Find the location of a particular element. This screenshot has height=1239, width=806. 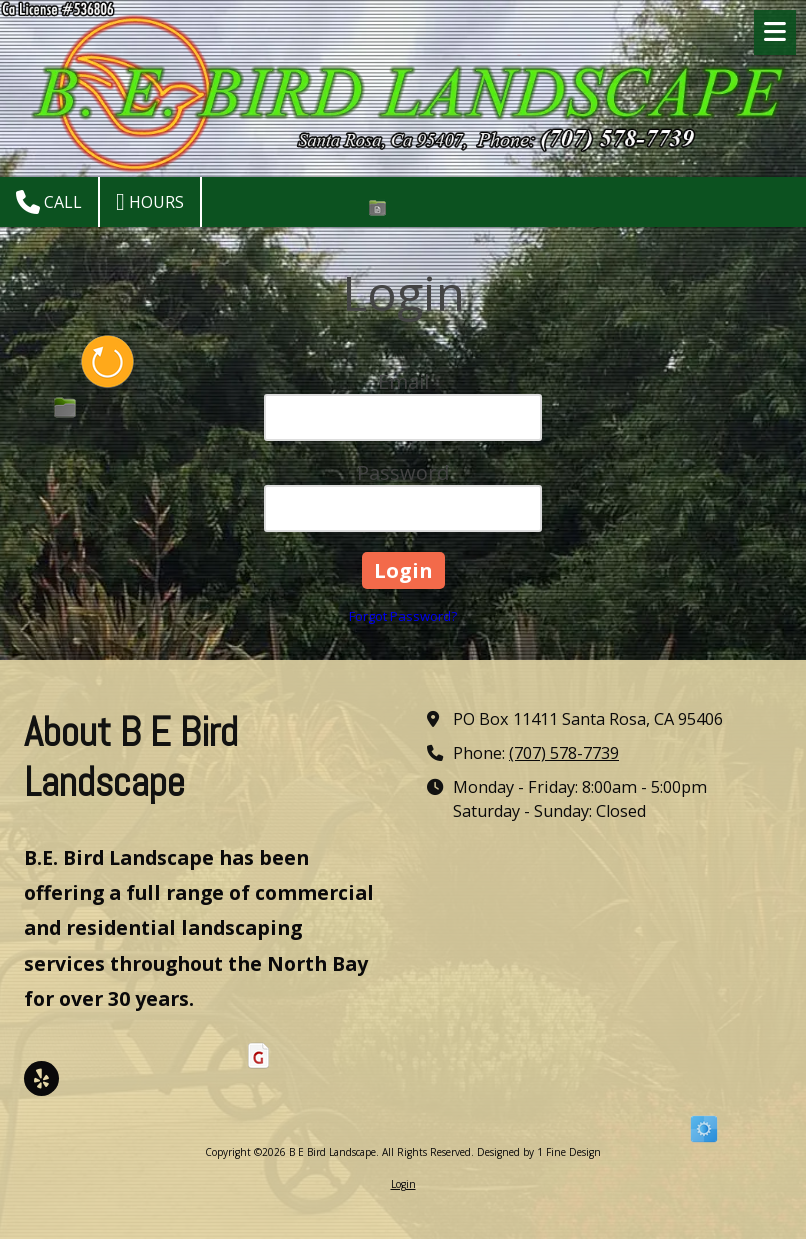

reboot or restart the system is located at coordinates (107, 361).